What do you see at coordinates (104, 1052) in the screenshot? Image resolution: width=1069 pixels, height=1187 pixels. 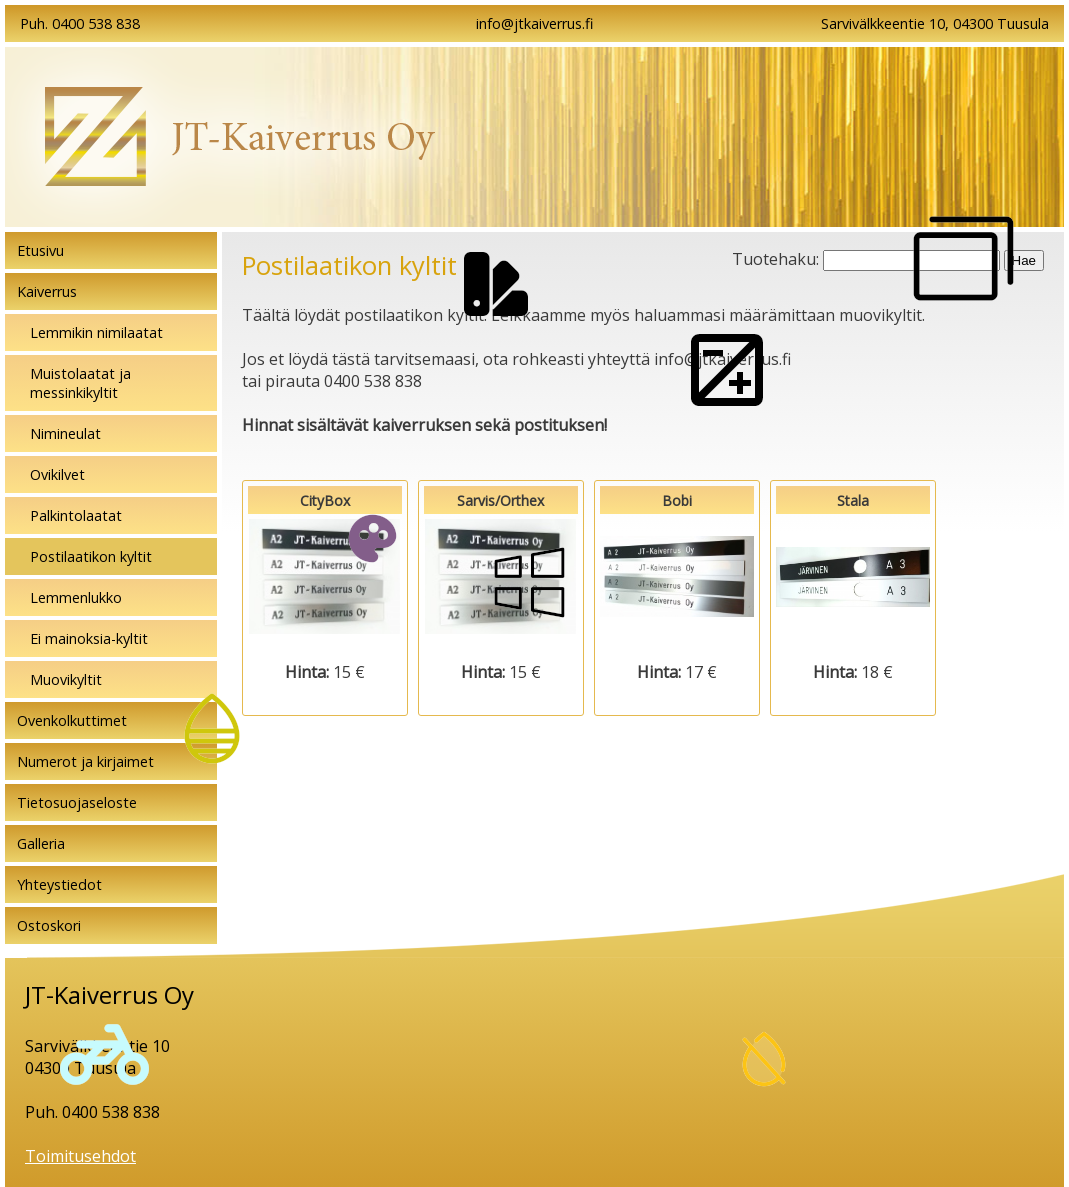 I see `select motorcycle as vehicle type` at bounding box center [104, 1052].